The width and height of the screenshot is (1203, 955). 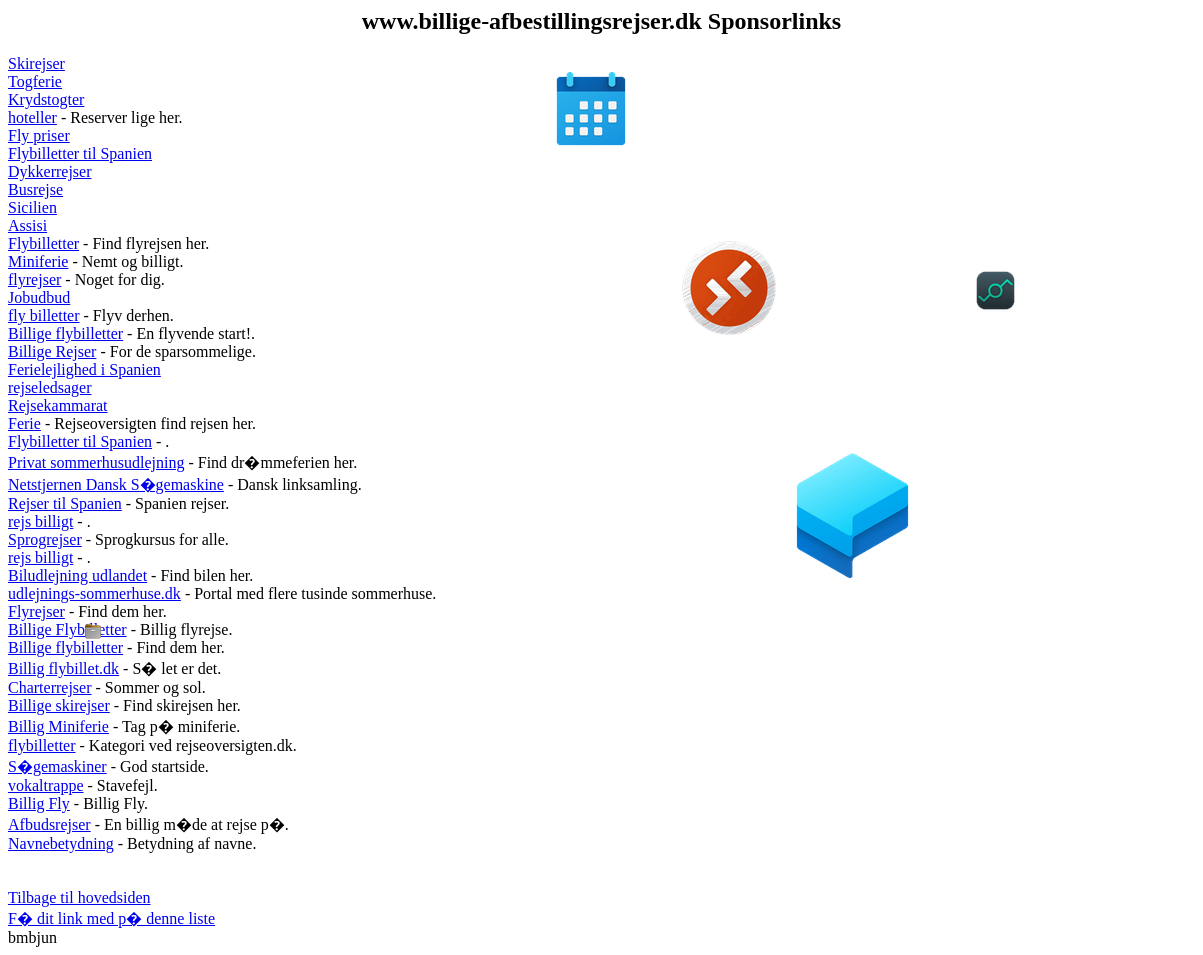 What do you see at coordinates (729, 288) in the screenshot?
I see `open remote desktop connection` at bounding box center [729, 288].